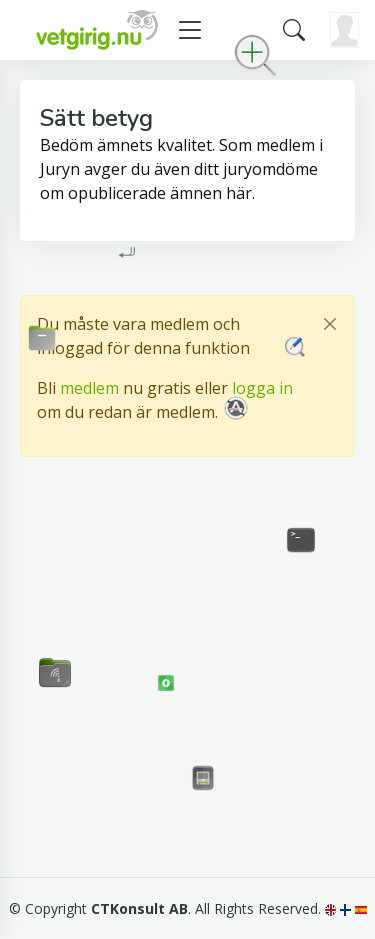  Describe the element at coordinates (255, 55) in the screenshot. I see `zoom in on the current view` at that location.